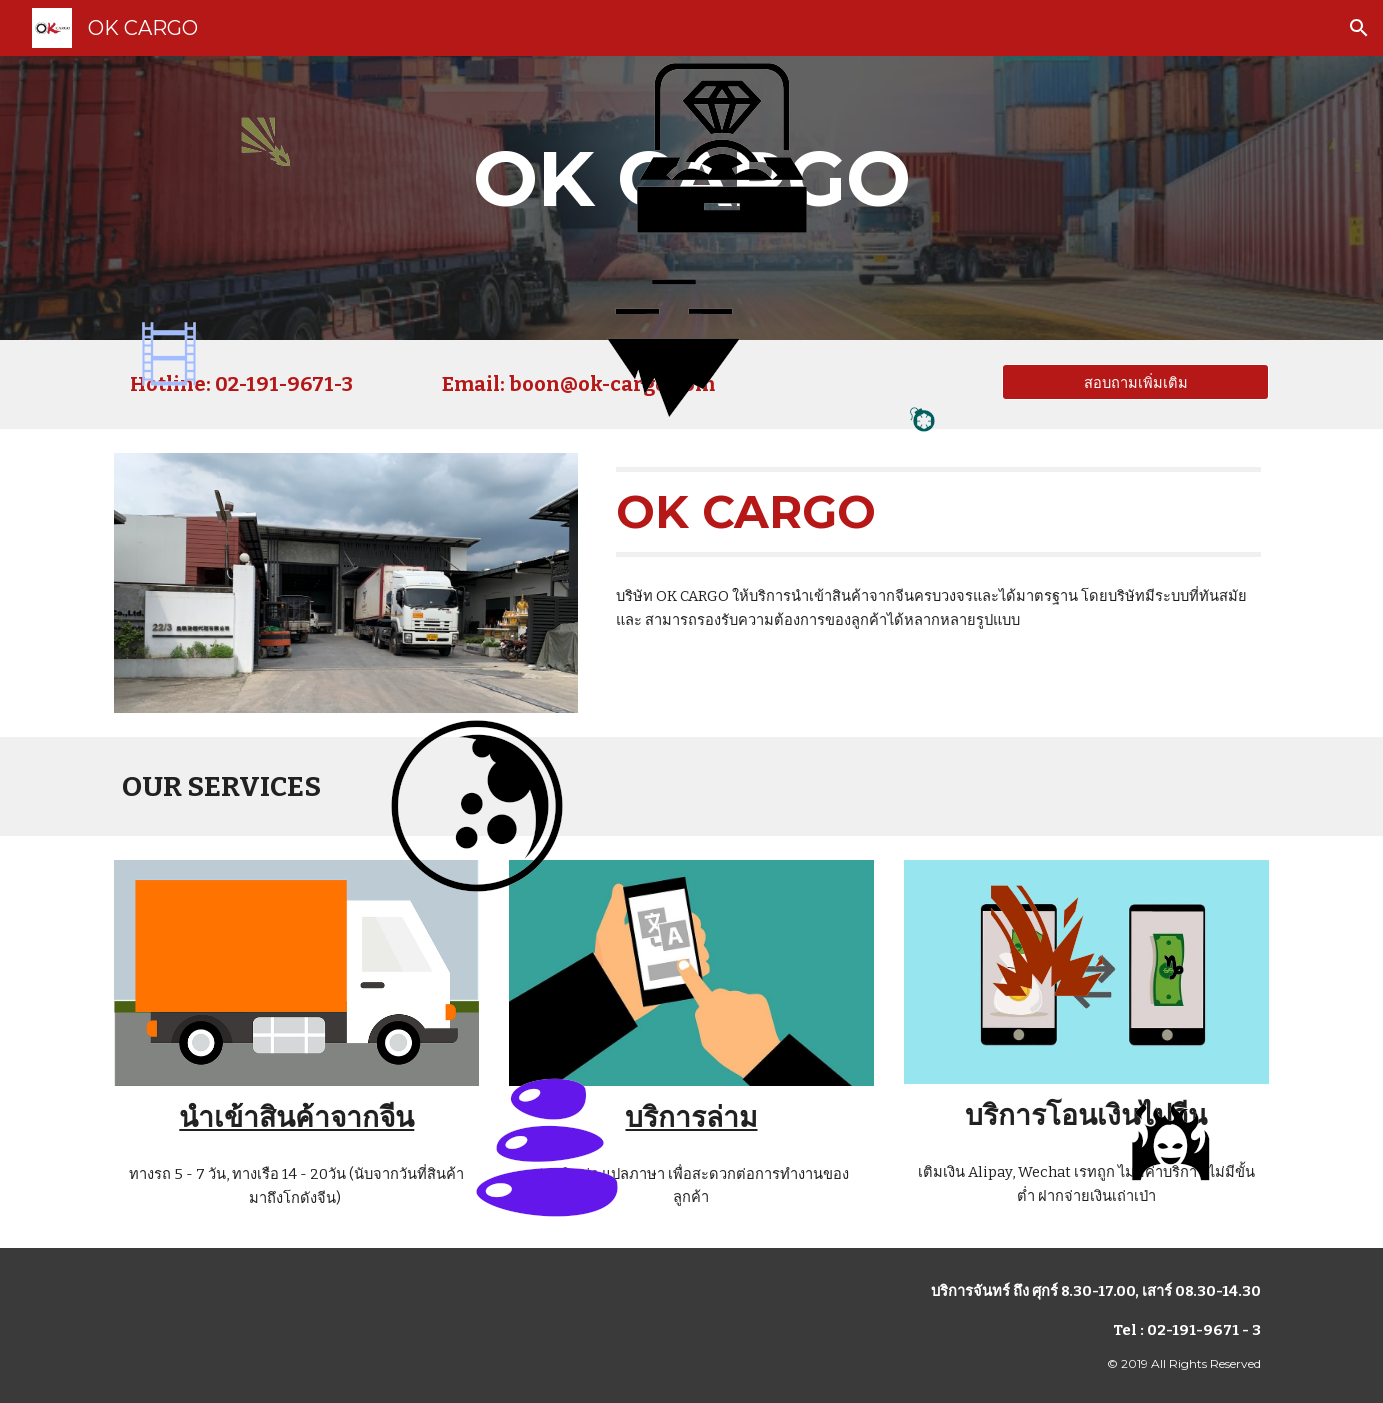  I want to click on capricorn zodiac sign symbol, so click(1173, 967).